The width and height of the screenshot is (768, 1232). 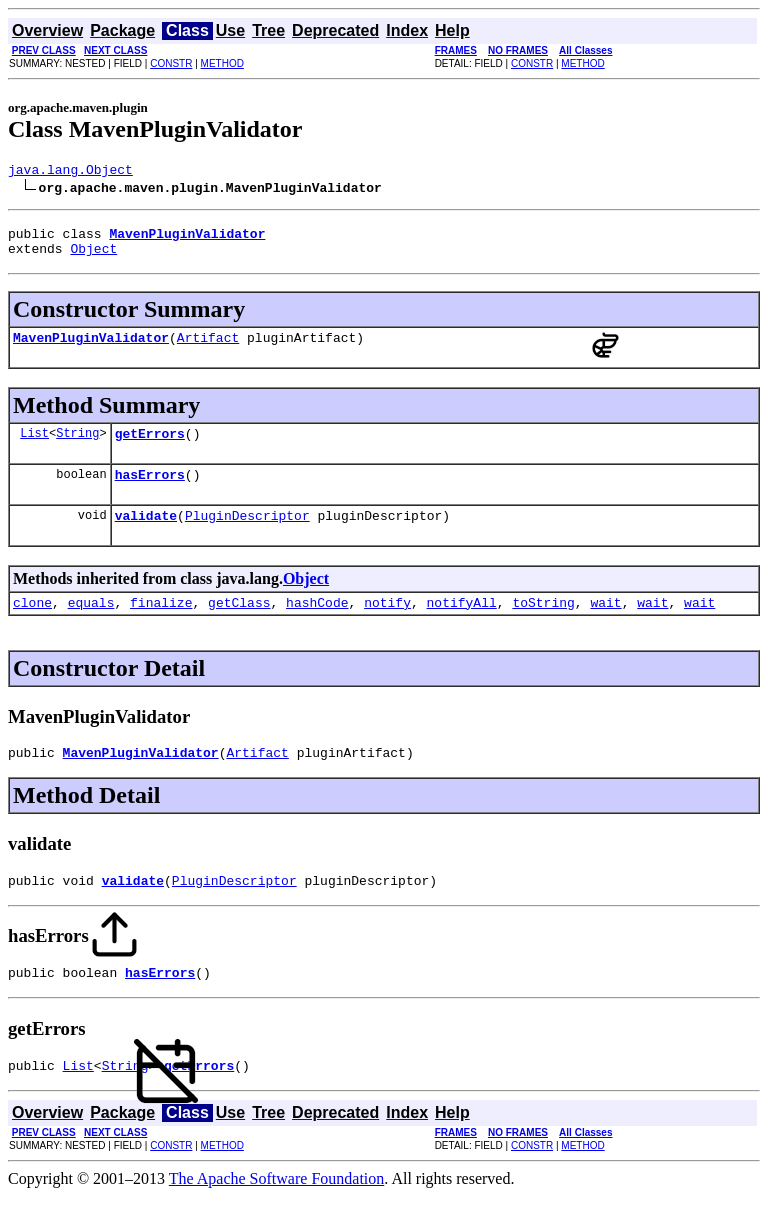 What do you see at coordinates (166, 1071) in the screenshot?
I see `disable calendar or scheduling feature` at bounding box center [166, 1071].